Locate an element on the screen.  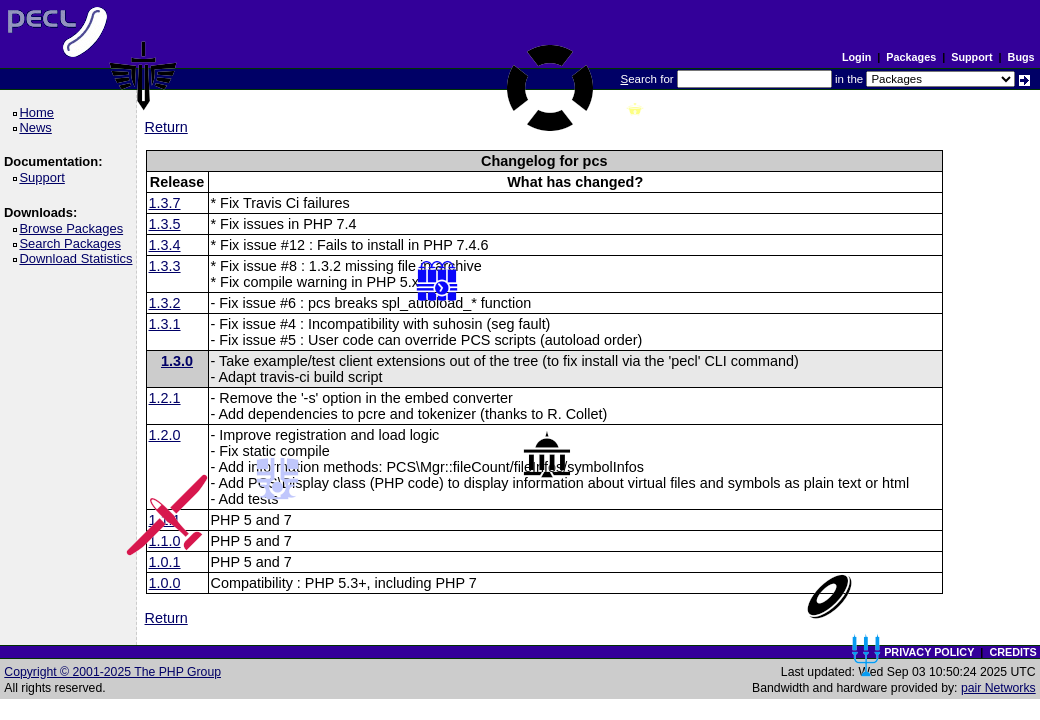
access help or support center is located at coordinates (550, 88).